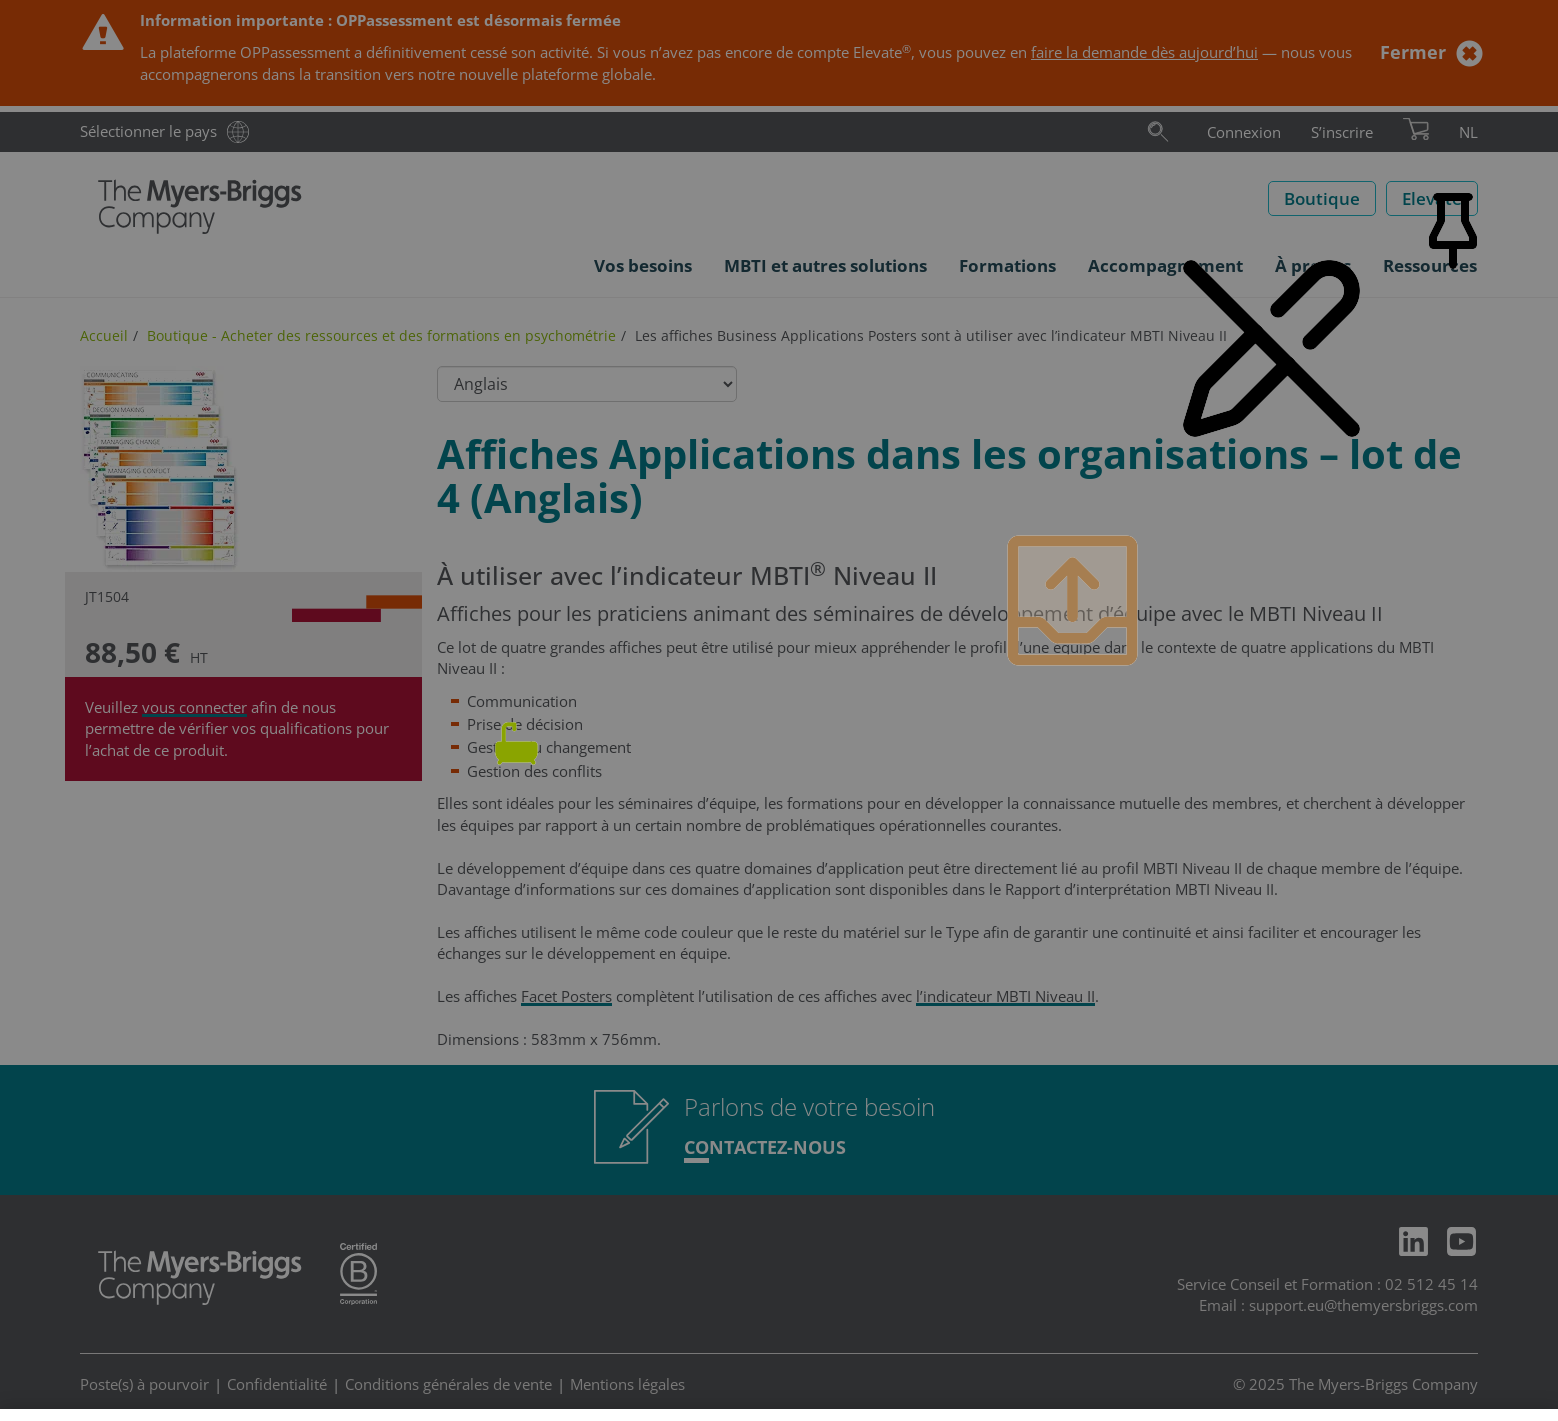 This screenshot has width=1558, height=1421. Describe the element at coordinates (1271, 348) in the screenshot. I see `indicates editing is disabled` at that location.